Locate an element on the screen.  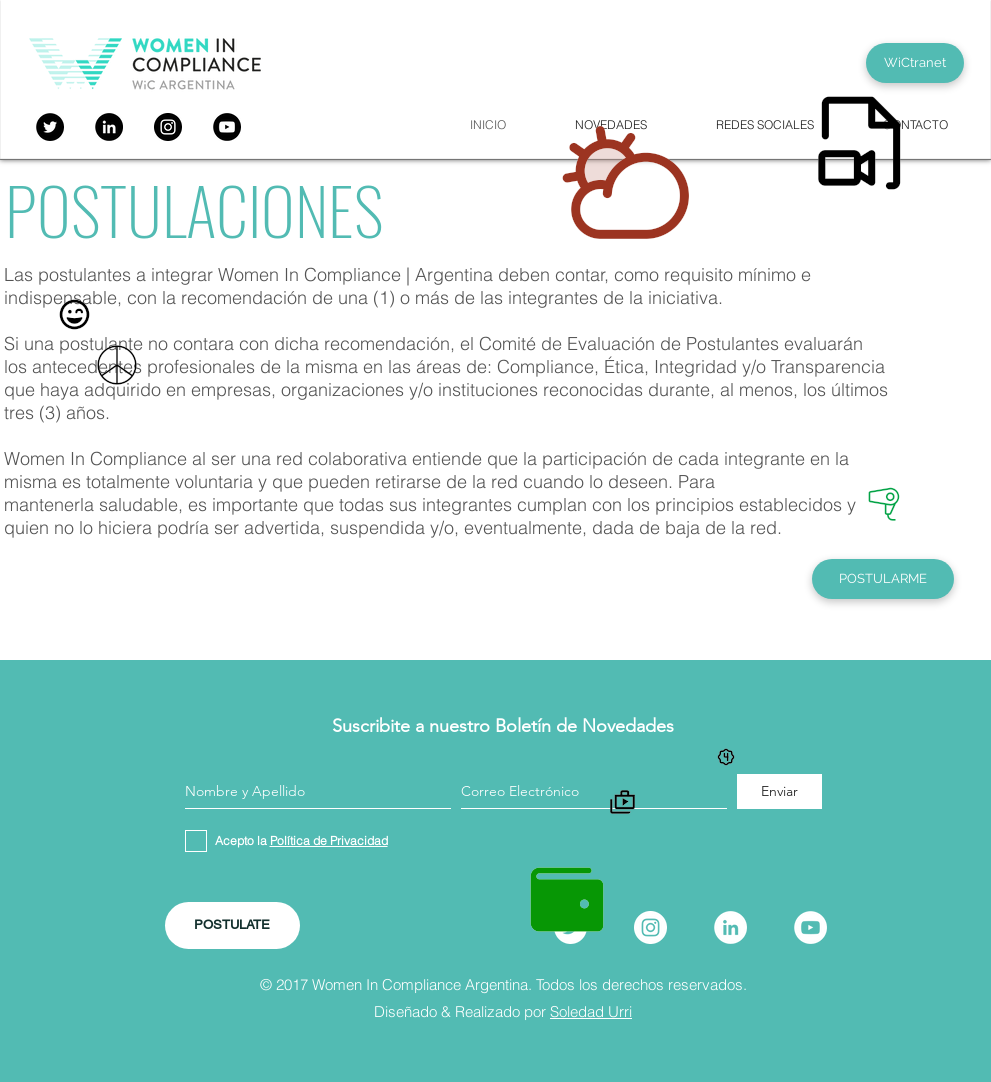
peace symbol or anti-war indicator is located at coordinates (117, 365).